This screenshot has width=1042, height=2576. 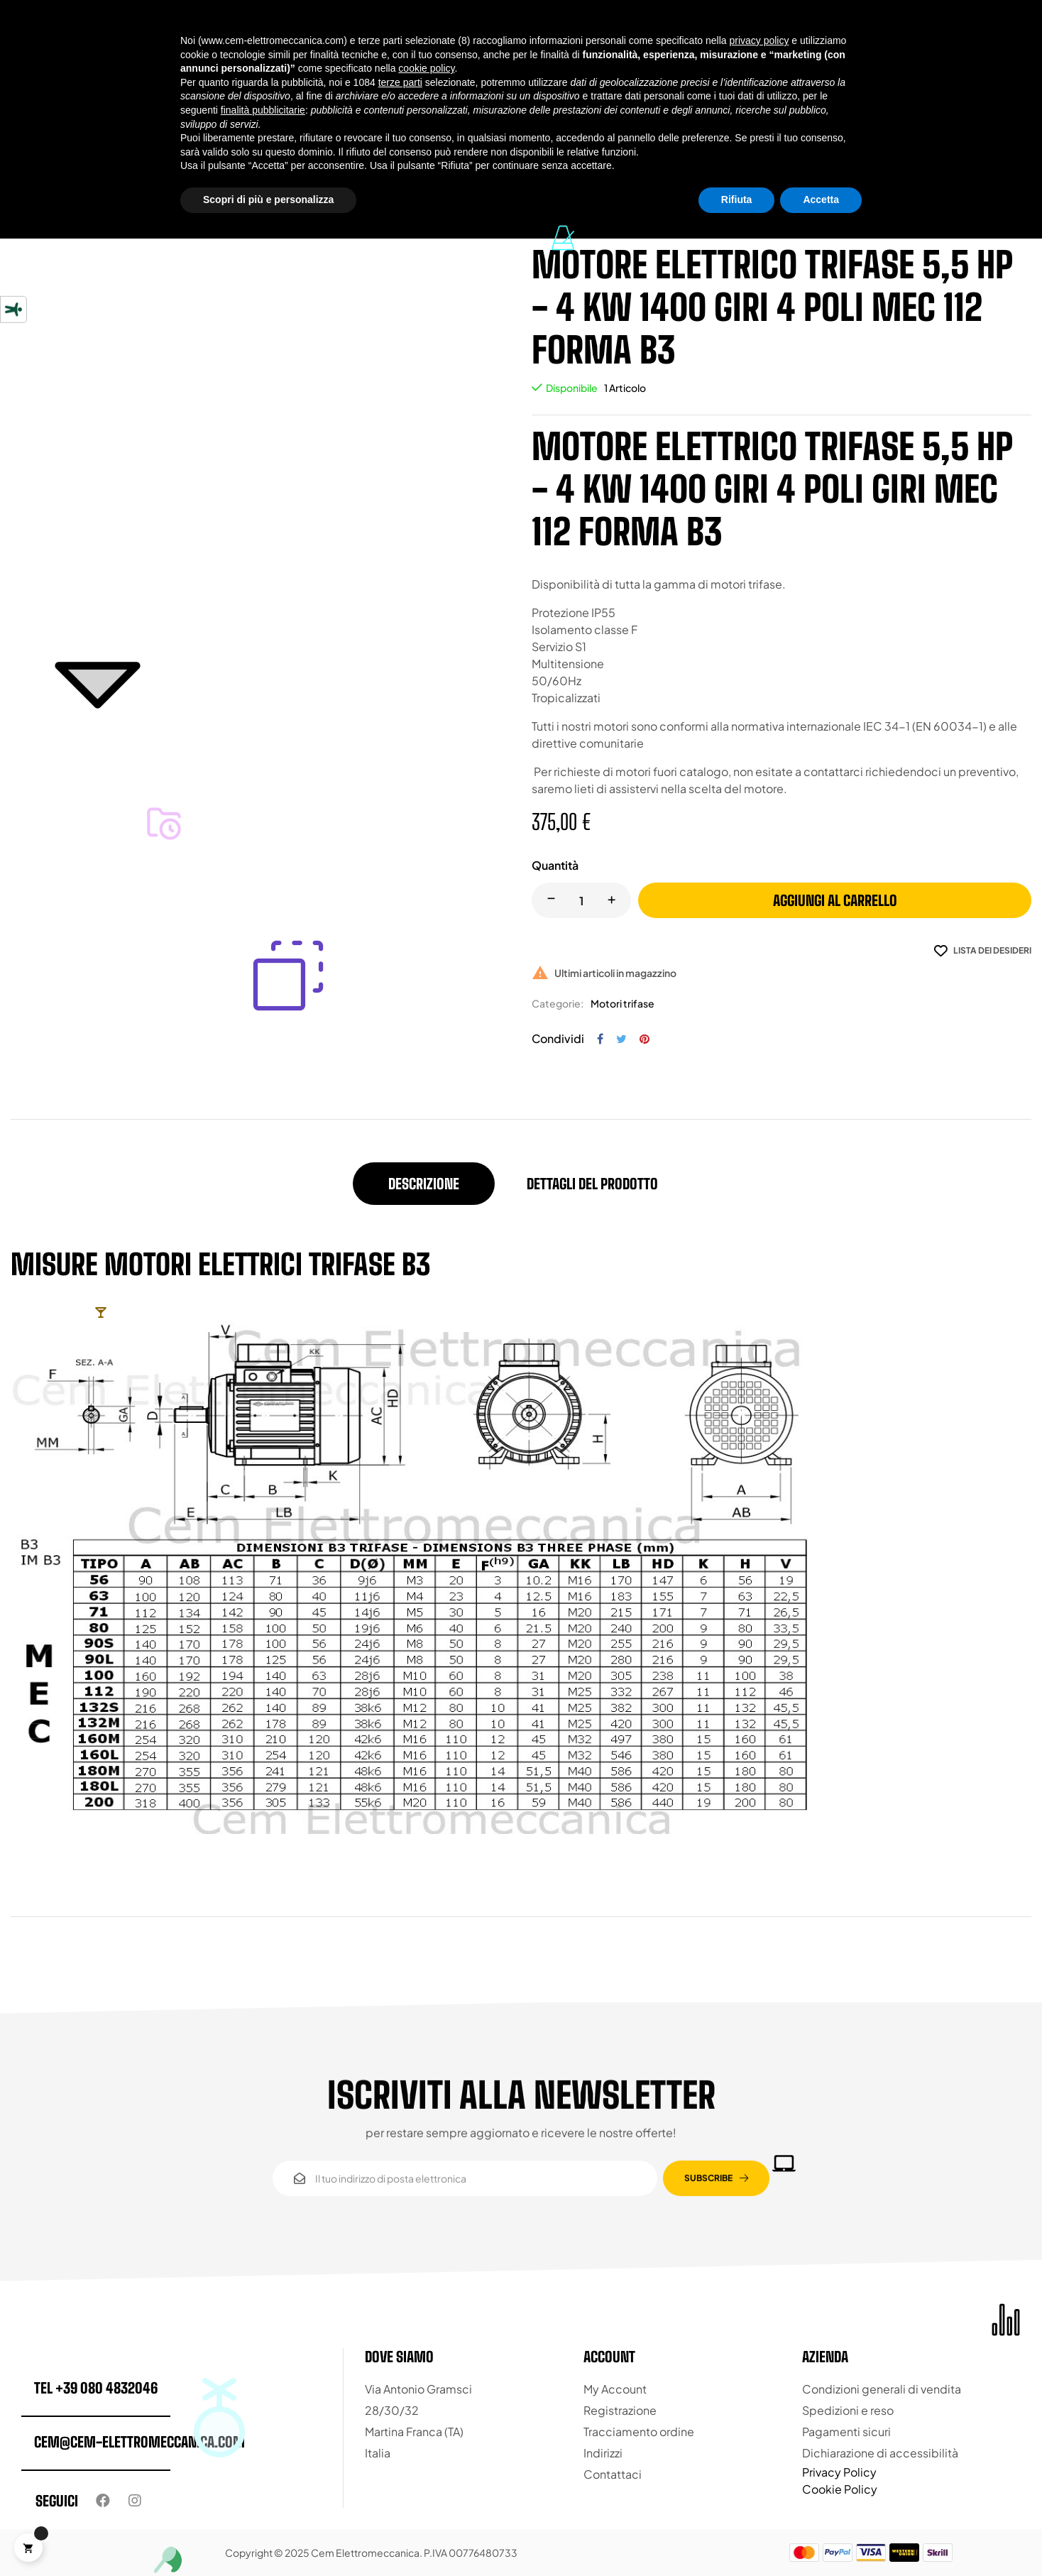 What do you see at coordinates (101, 1312) in the screenshot?
I see `browse cocktail or drink recipes` at bounding box center [101, 1312].